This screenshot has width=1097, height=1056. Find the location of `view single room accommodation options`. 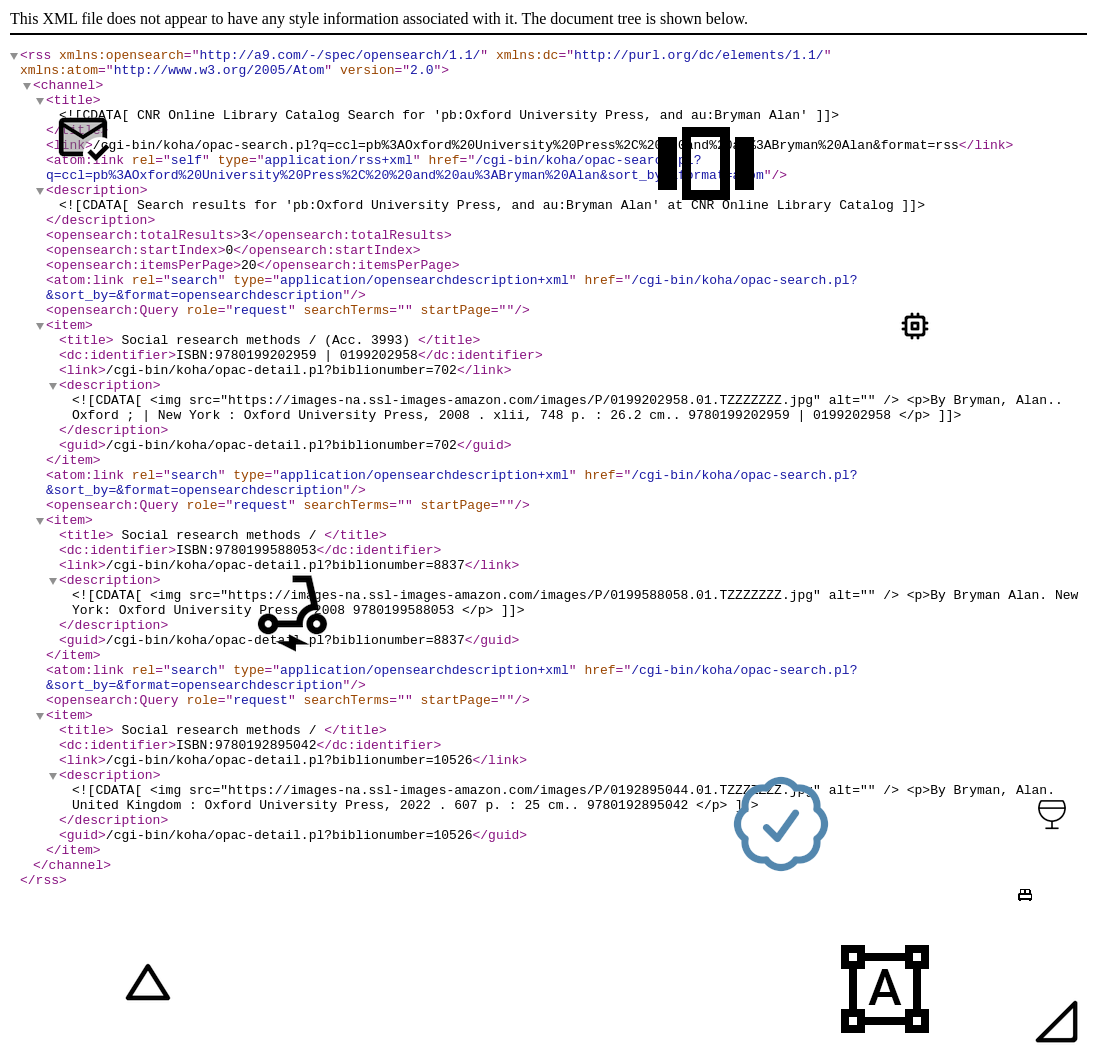

view single room accommodation options is located at coordinates (1025, 895).